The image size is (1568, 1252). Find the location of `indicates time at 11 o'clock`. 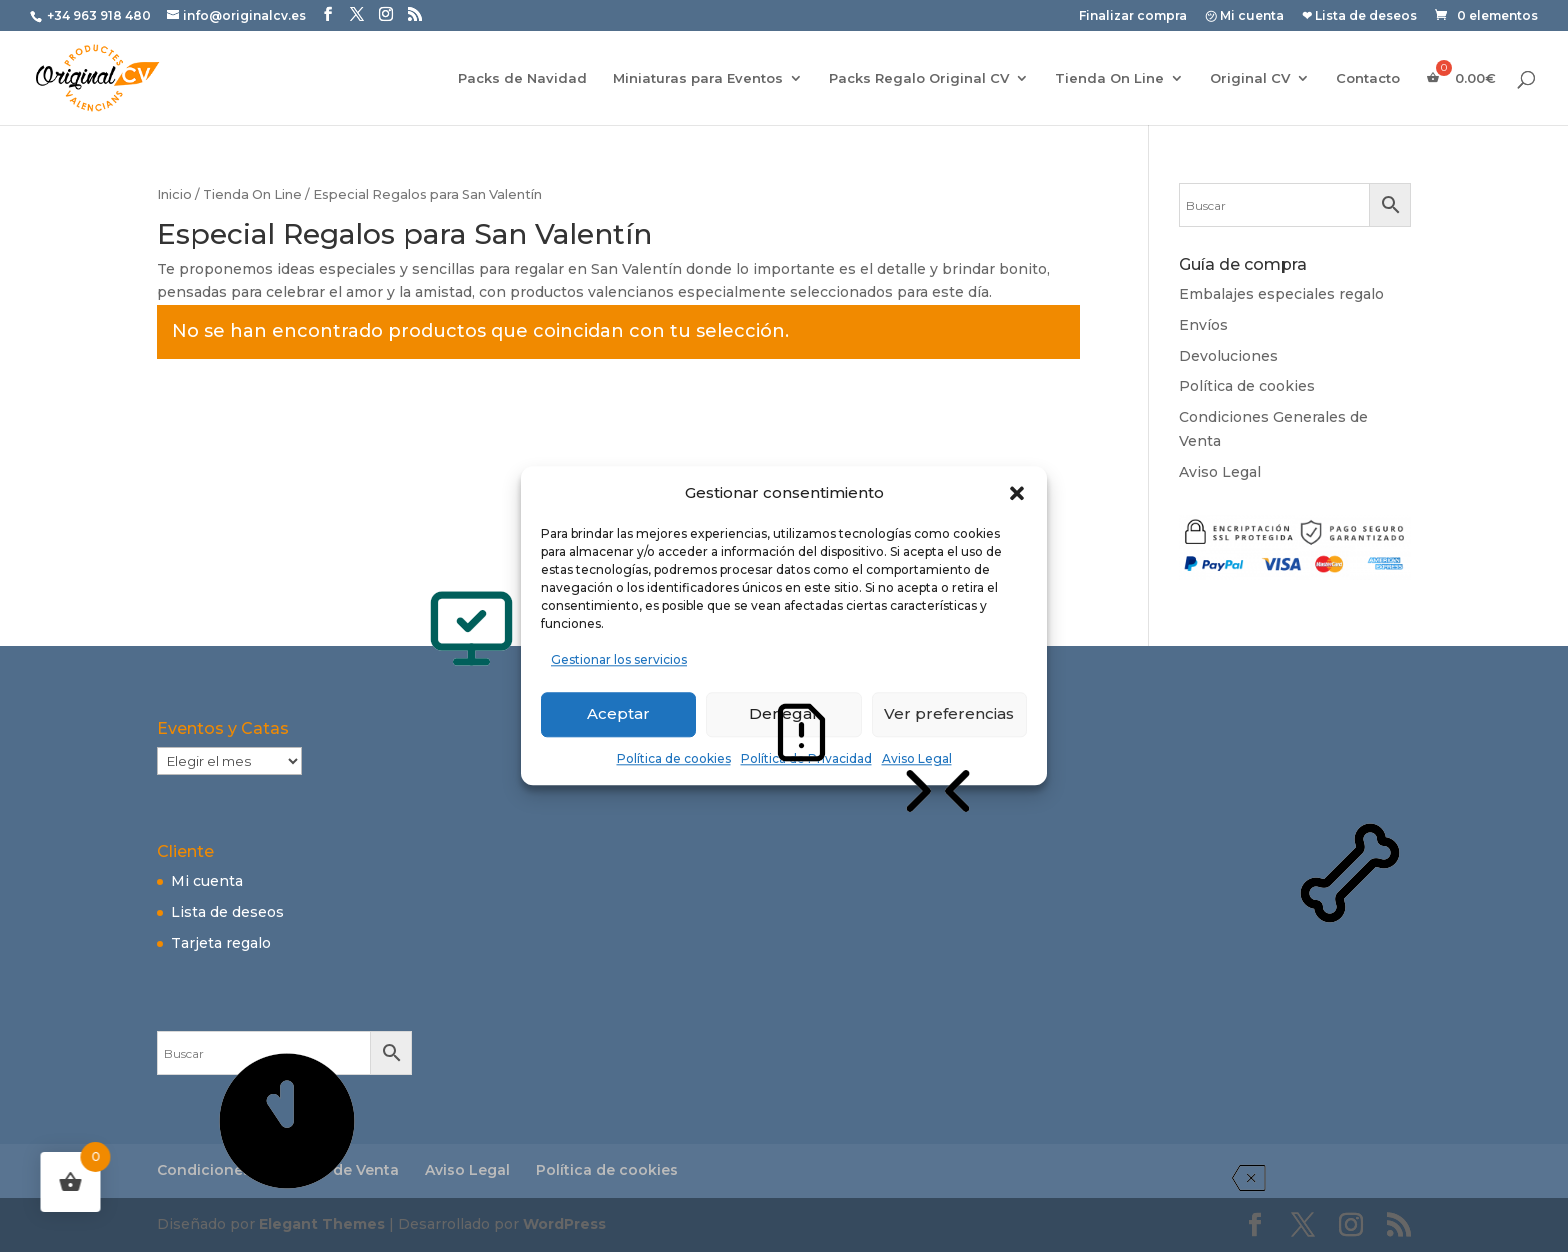

indicates time at 11 o'clock is located at coordinates (287, 1121).